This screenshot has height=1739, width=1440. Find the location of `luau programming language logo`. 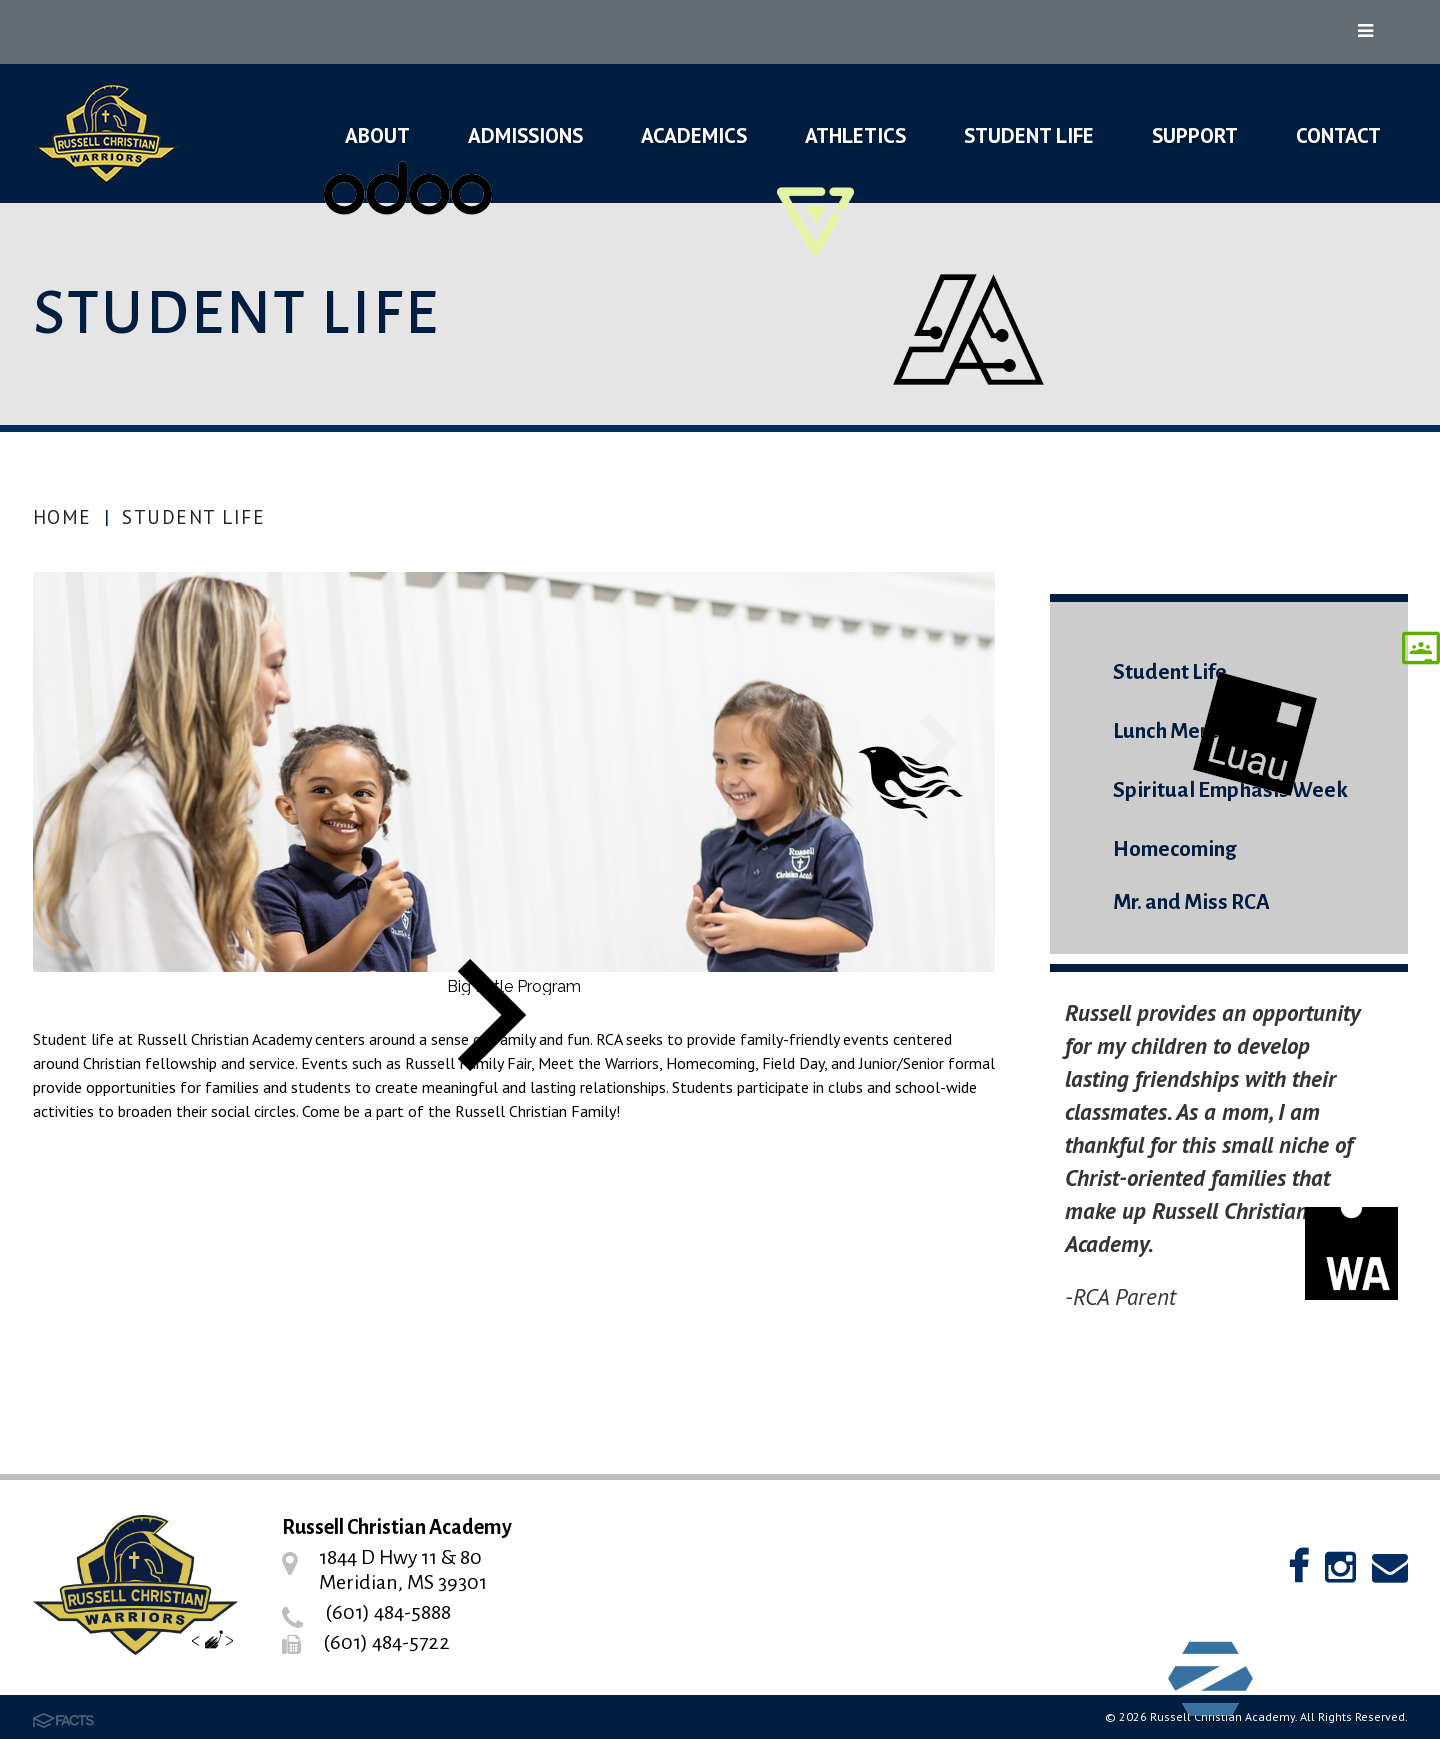

luau programming language logo is located at coordinates (1255, 734).